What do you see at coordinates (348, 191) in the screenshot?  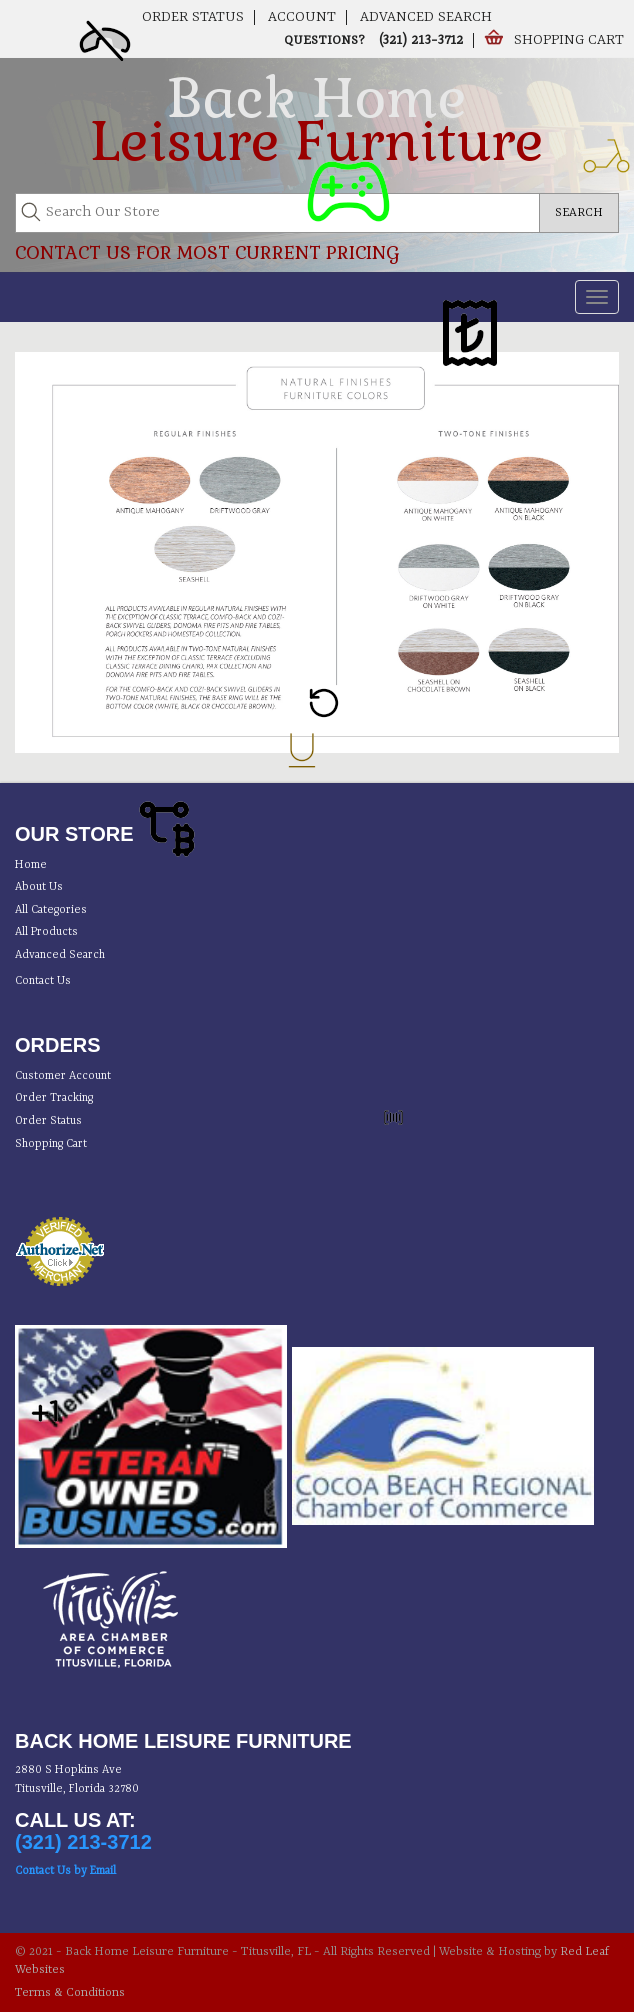 I see `access gaming features or game library` at bounding box center [348, 191].